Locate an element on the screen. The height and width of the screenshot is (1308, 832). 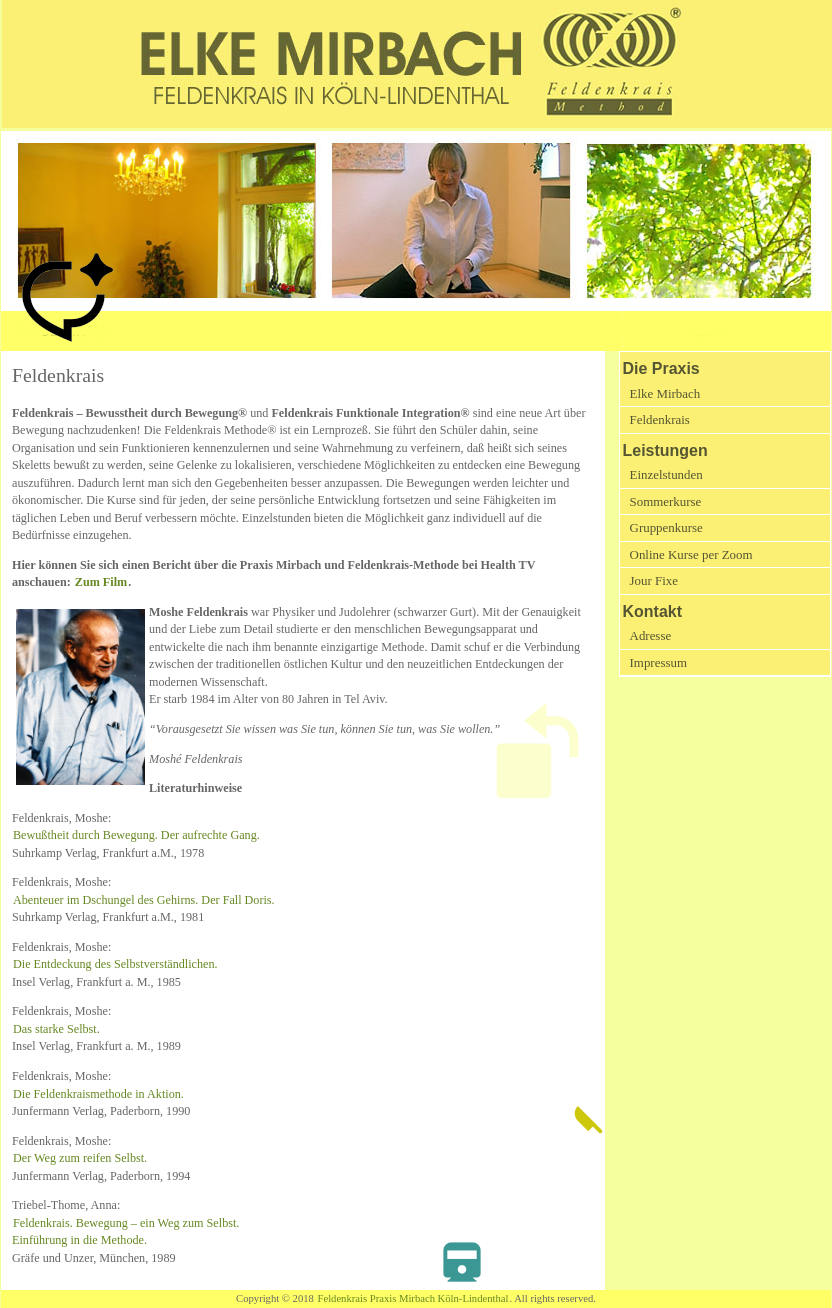
start a conversation with AI assistant is located at coordinates (63, 298).